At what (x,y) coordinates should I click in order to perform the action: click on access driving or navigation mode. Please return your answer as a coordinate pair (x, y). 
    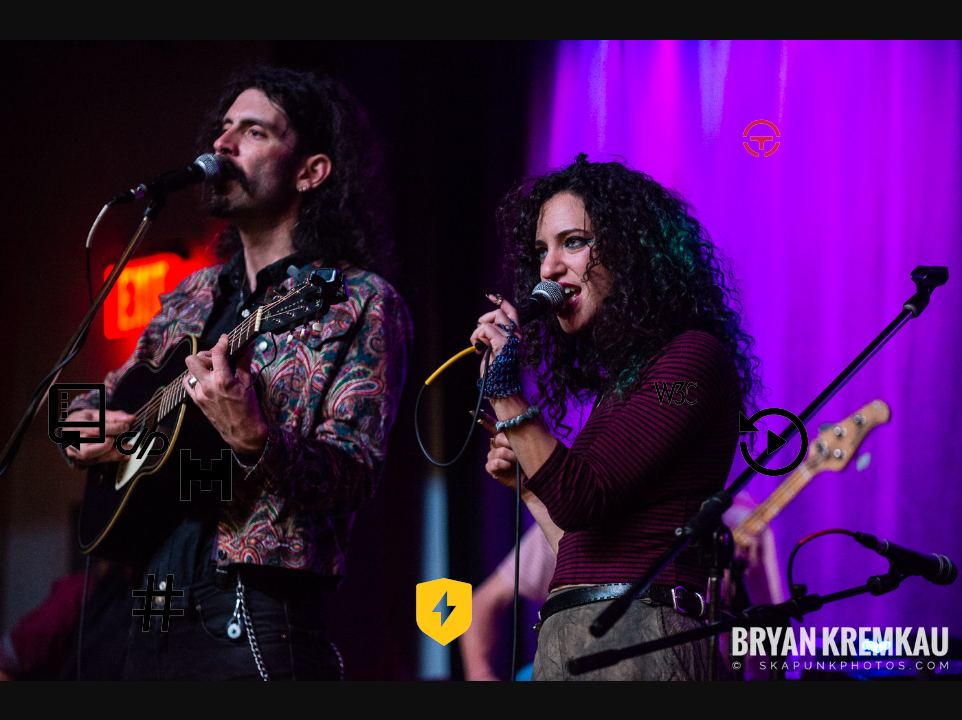
    Looking at the image, I should click on (761, 138).